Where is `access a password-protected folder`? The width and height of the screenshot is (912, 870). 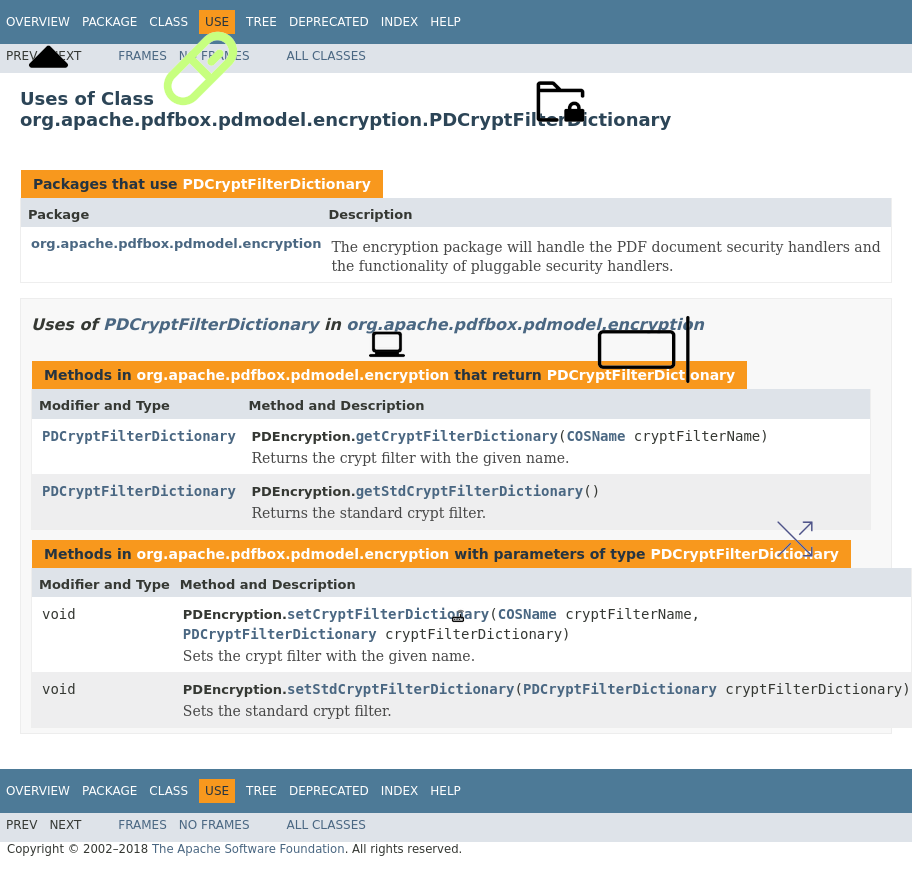
access a password-protected folder is located at coordinates (560, 101).